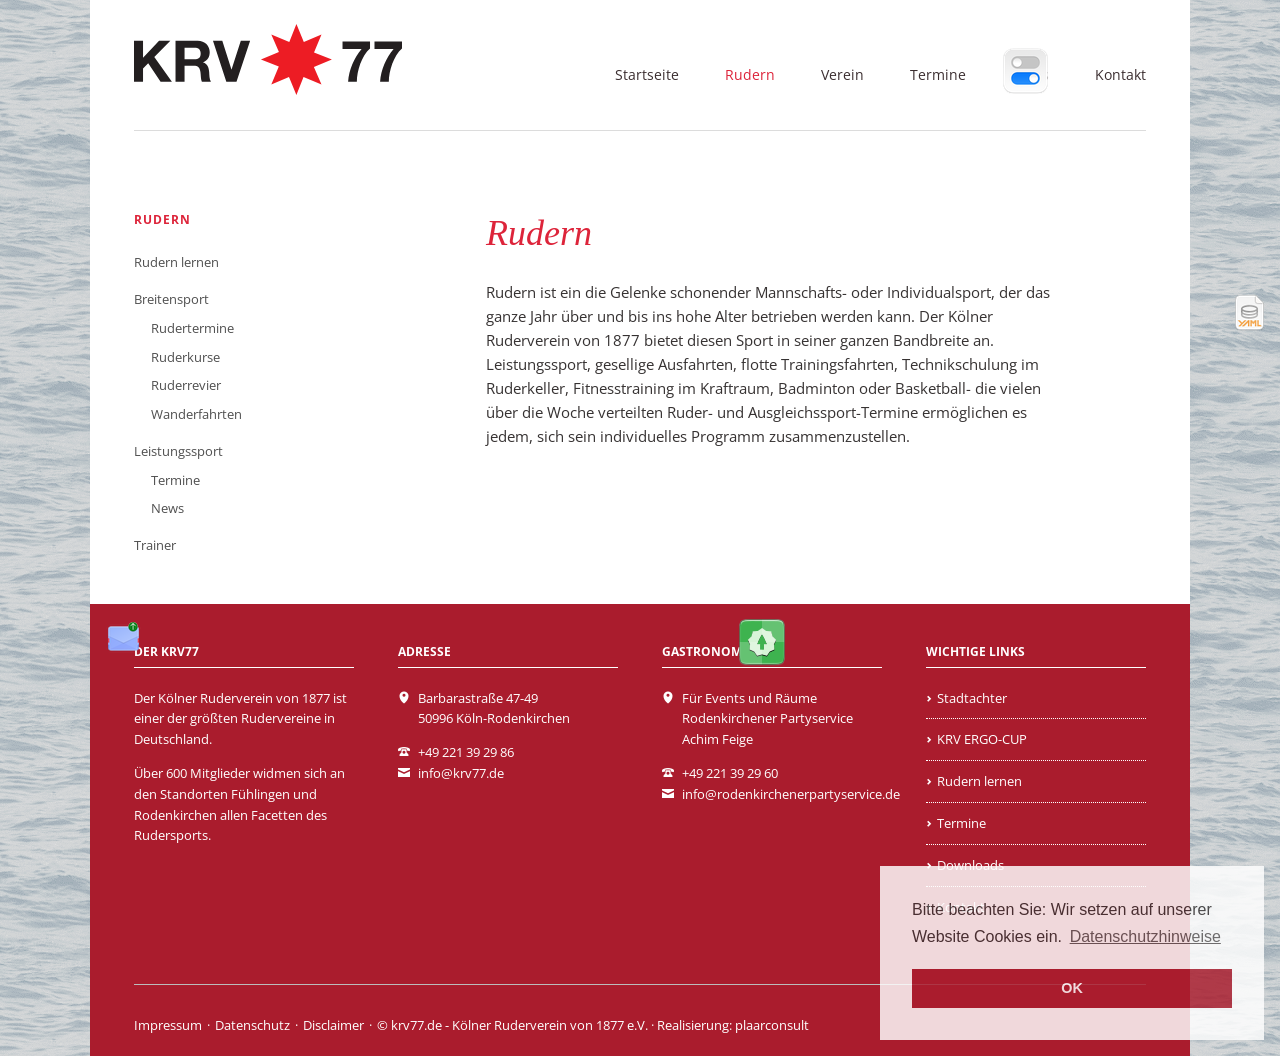 This screenshot has height=1056, width=1280. Describe the element at coordinates (762, 642) in the screenshot. I see `check for operating system updates` at that location.